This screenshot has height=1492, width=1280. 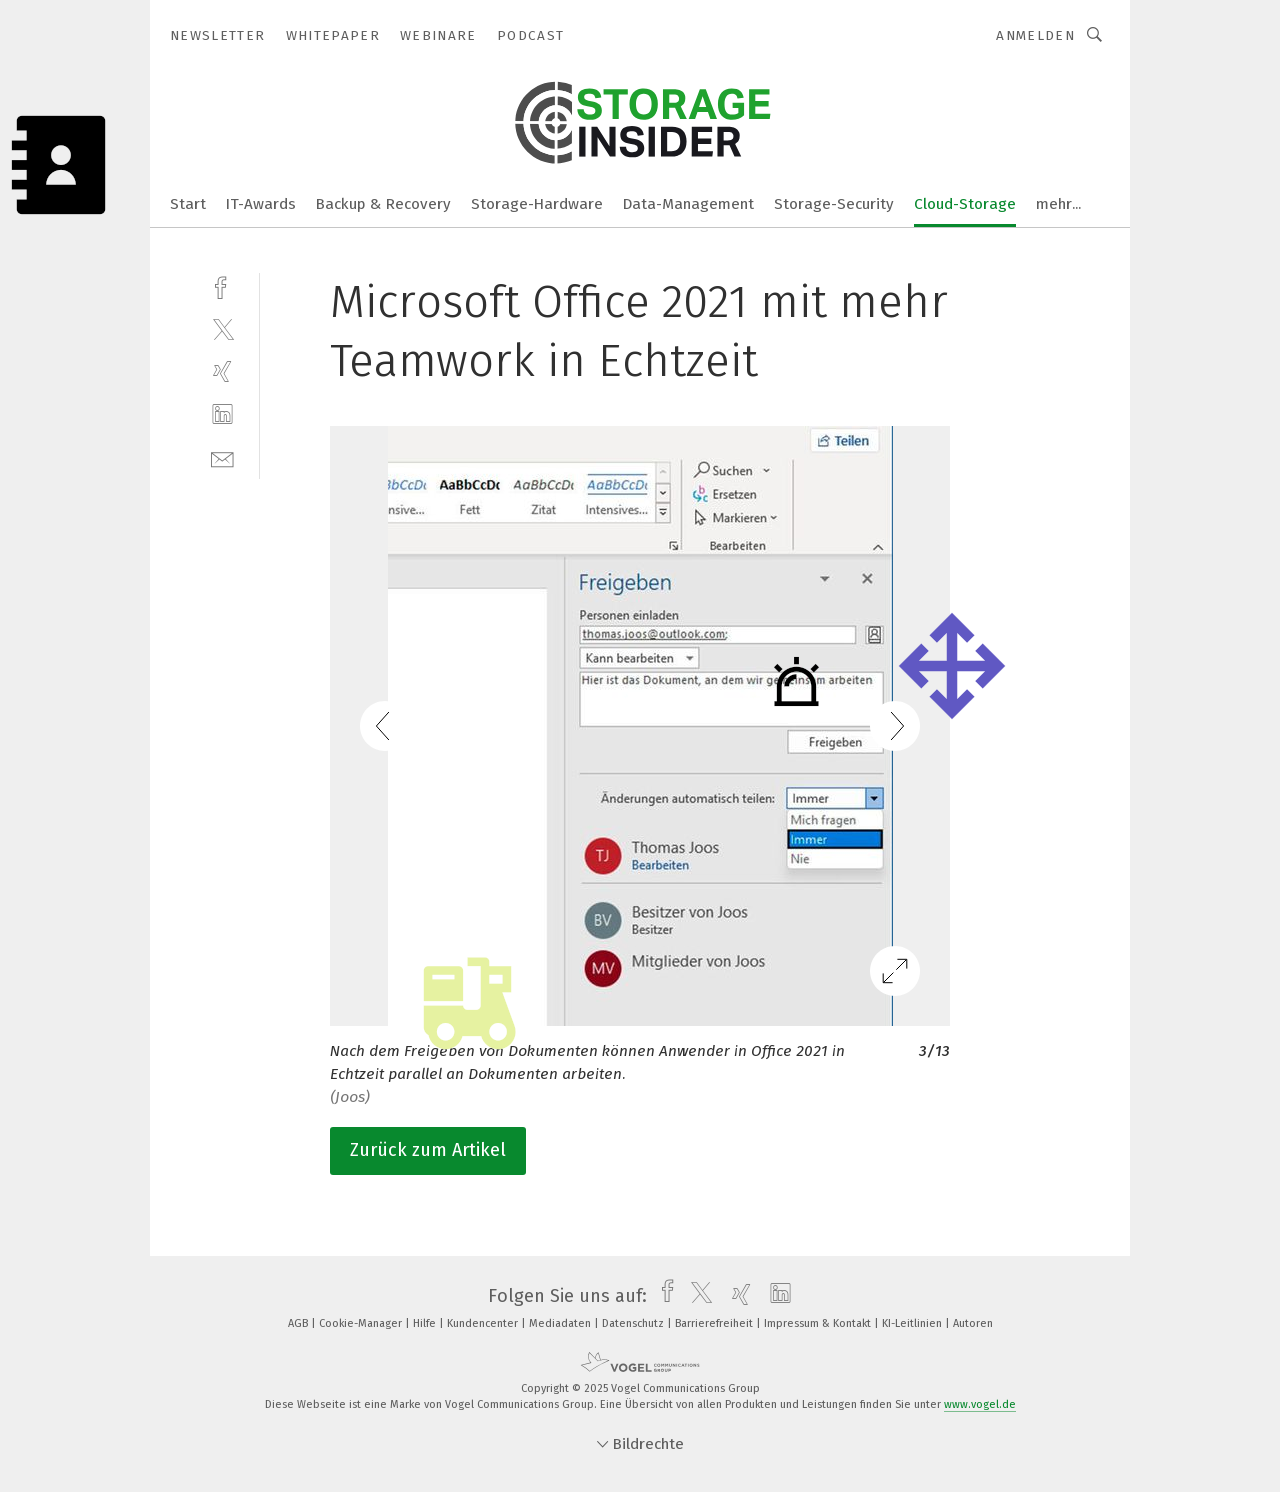 I want to click on drag to reposition element, so click(x=952, y=666).